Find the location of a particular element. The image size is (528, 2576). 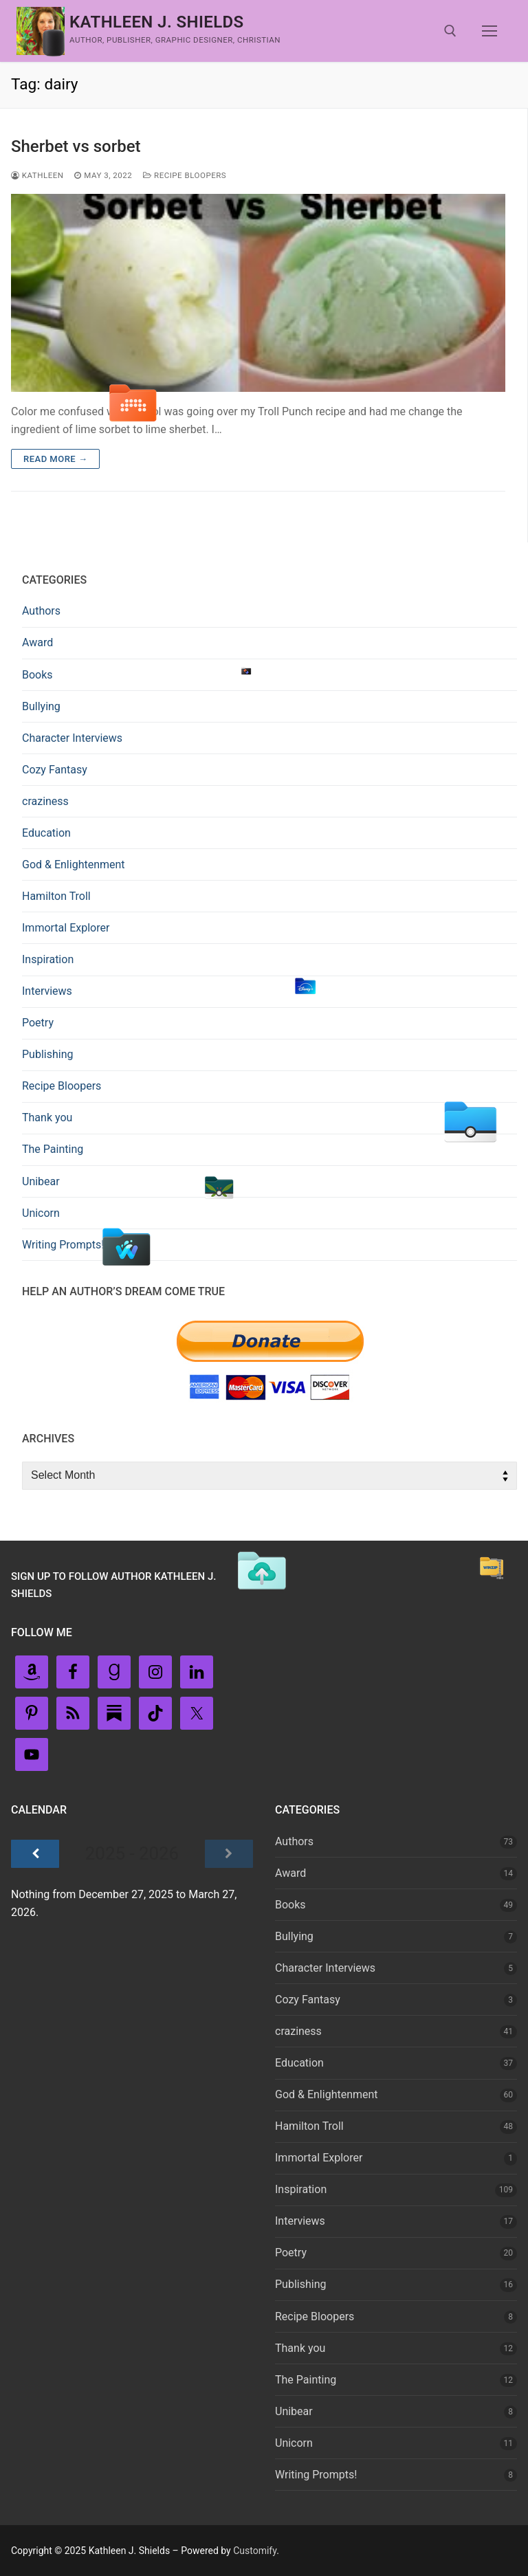

apple homepod smart speaker device is located at coordinates (54, 43).